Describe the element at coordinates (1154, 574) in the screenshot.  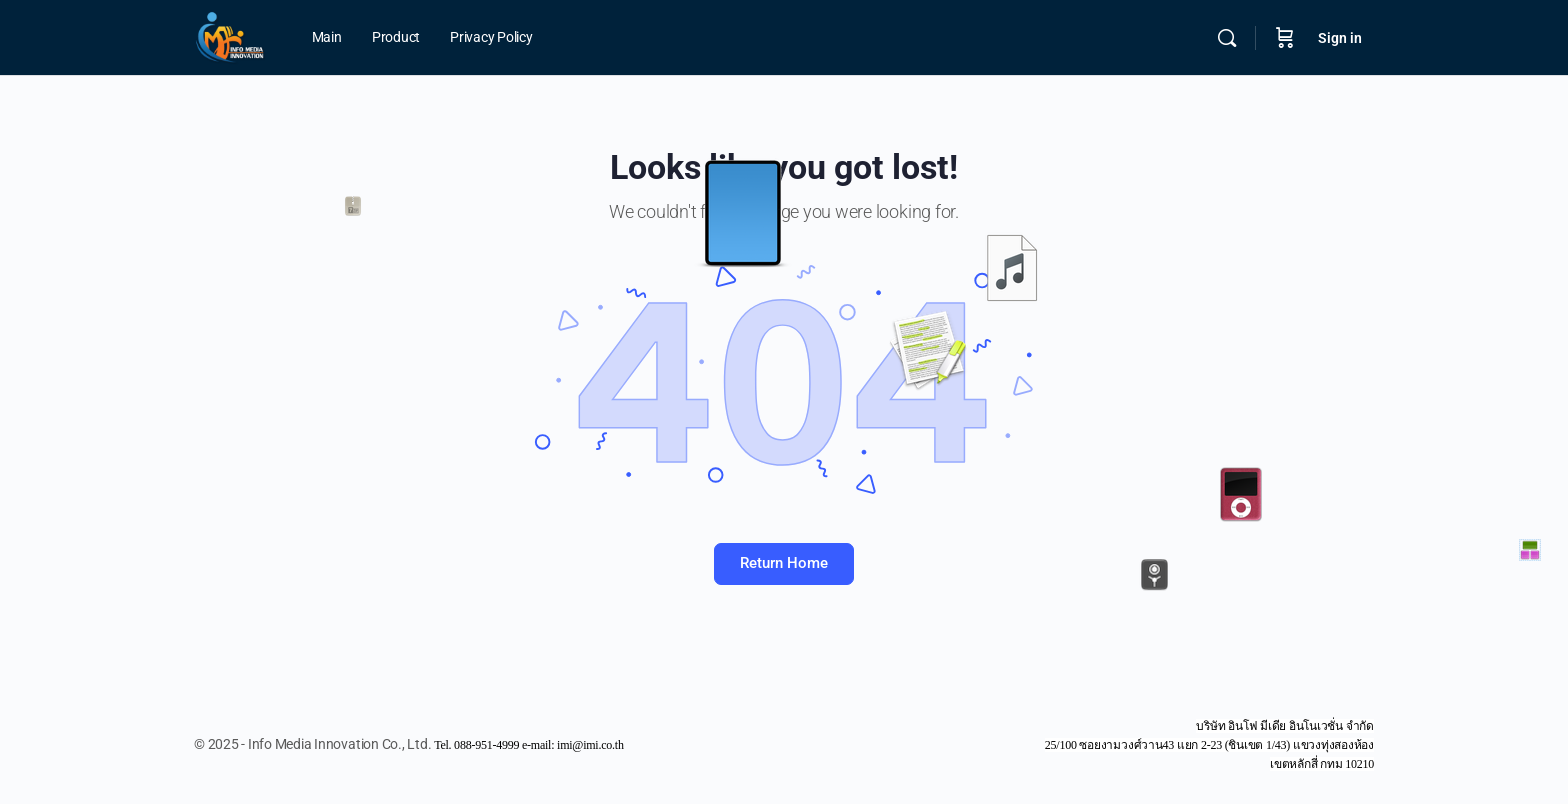
I see `archive selected email messages` at that location.